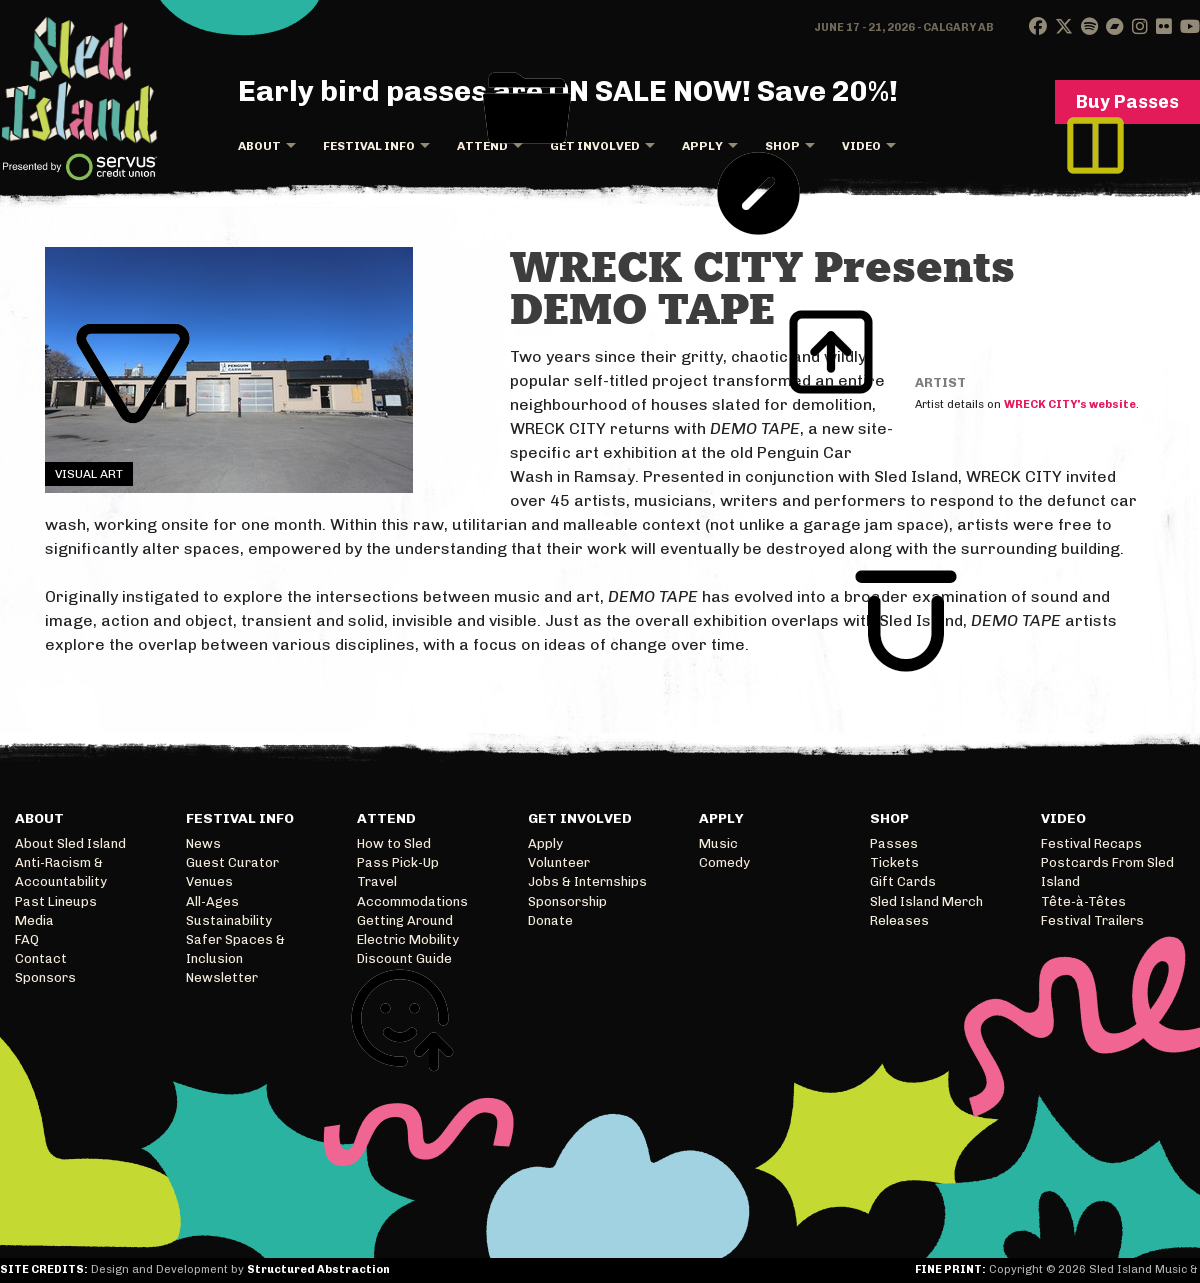  Describe the element at coordinates (133, 370) in the screenshot. I see `expand dropdown menu` at that location.